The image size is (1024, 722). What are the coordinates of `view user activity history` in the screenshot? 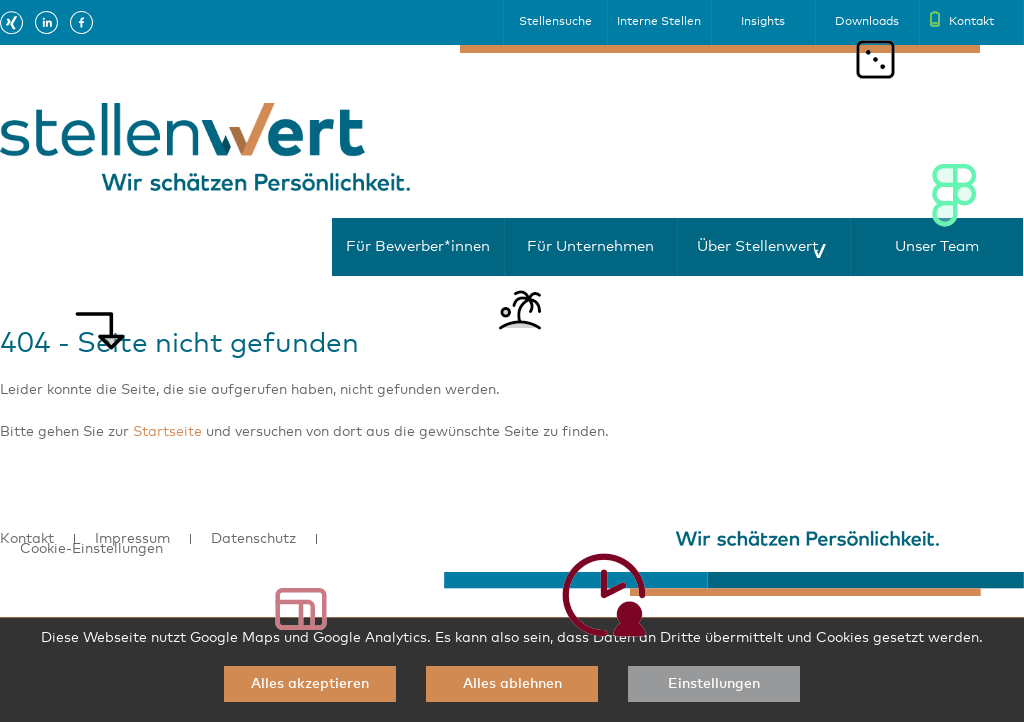 It's located at (604, 595).